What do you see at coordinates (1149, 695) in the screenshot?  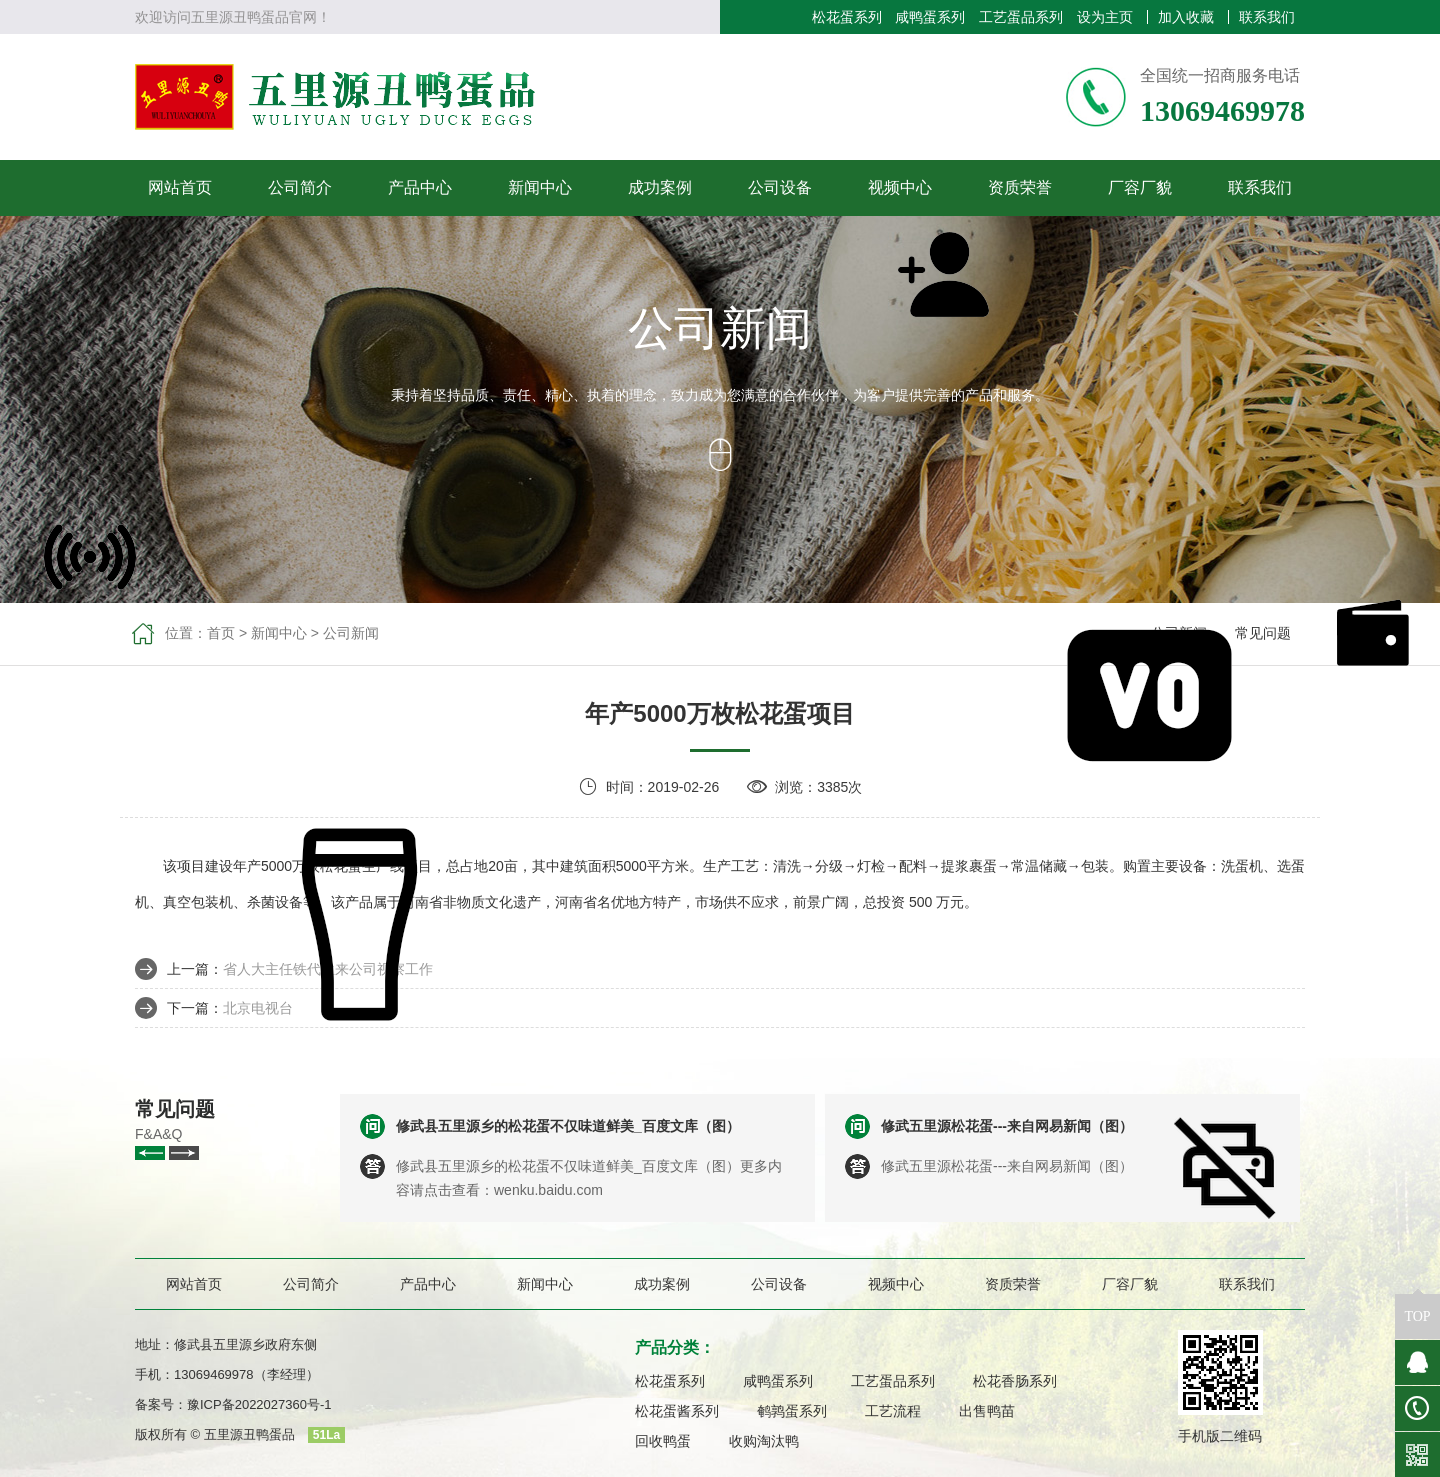 I see `enable voiceover accessibility feature` at bounding box center [1149, 695].